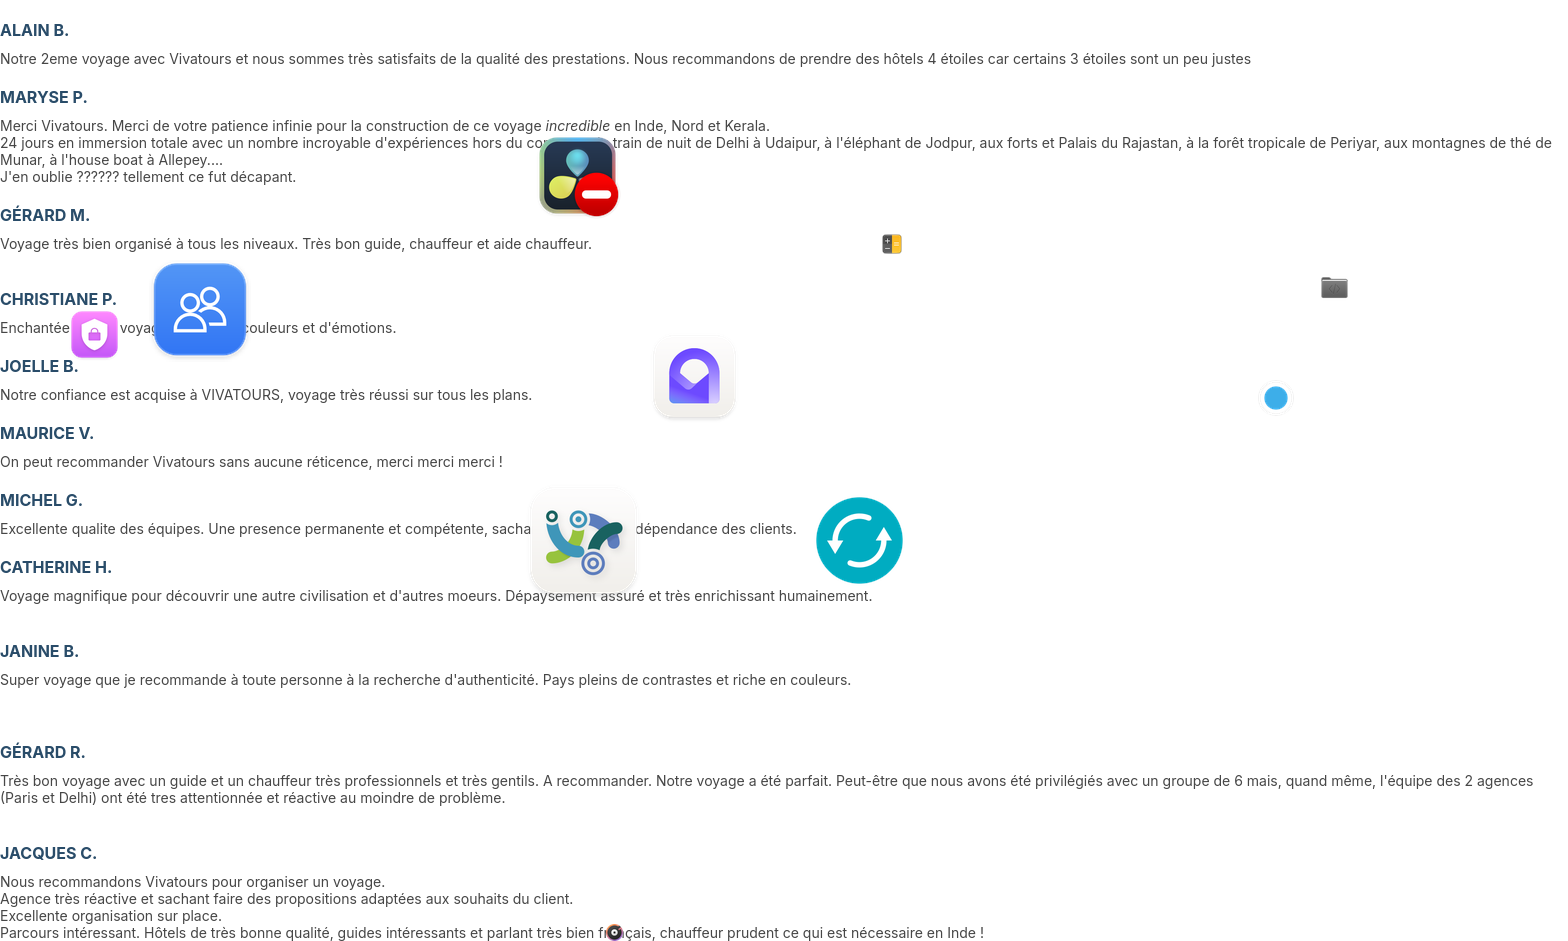 This screenshot has height=941, width=1568. Describe the element at coordinates (859, 540) in the screenshot. I see `indicates file or folder is currently syncing` at that location.